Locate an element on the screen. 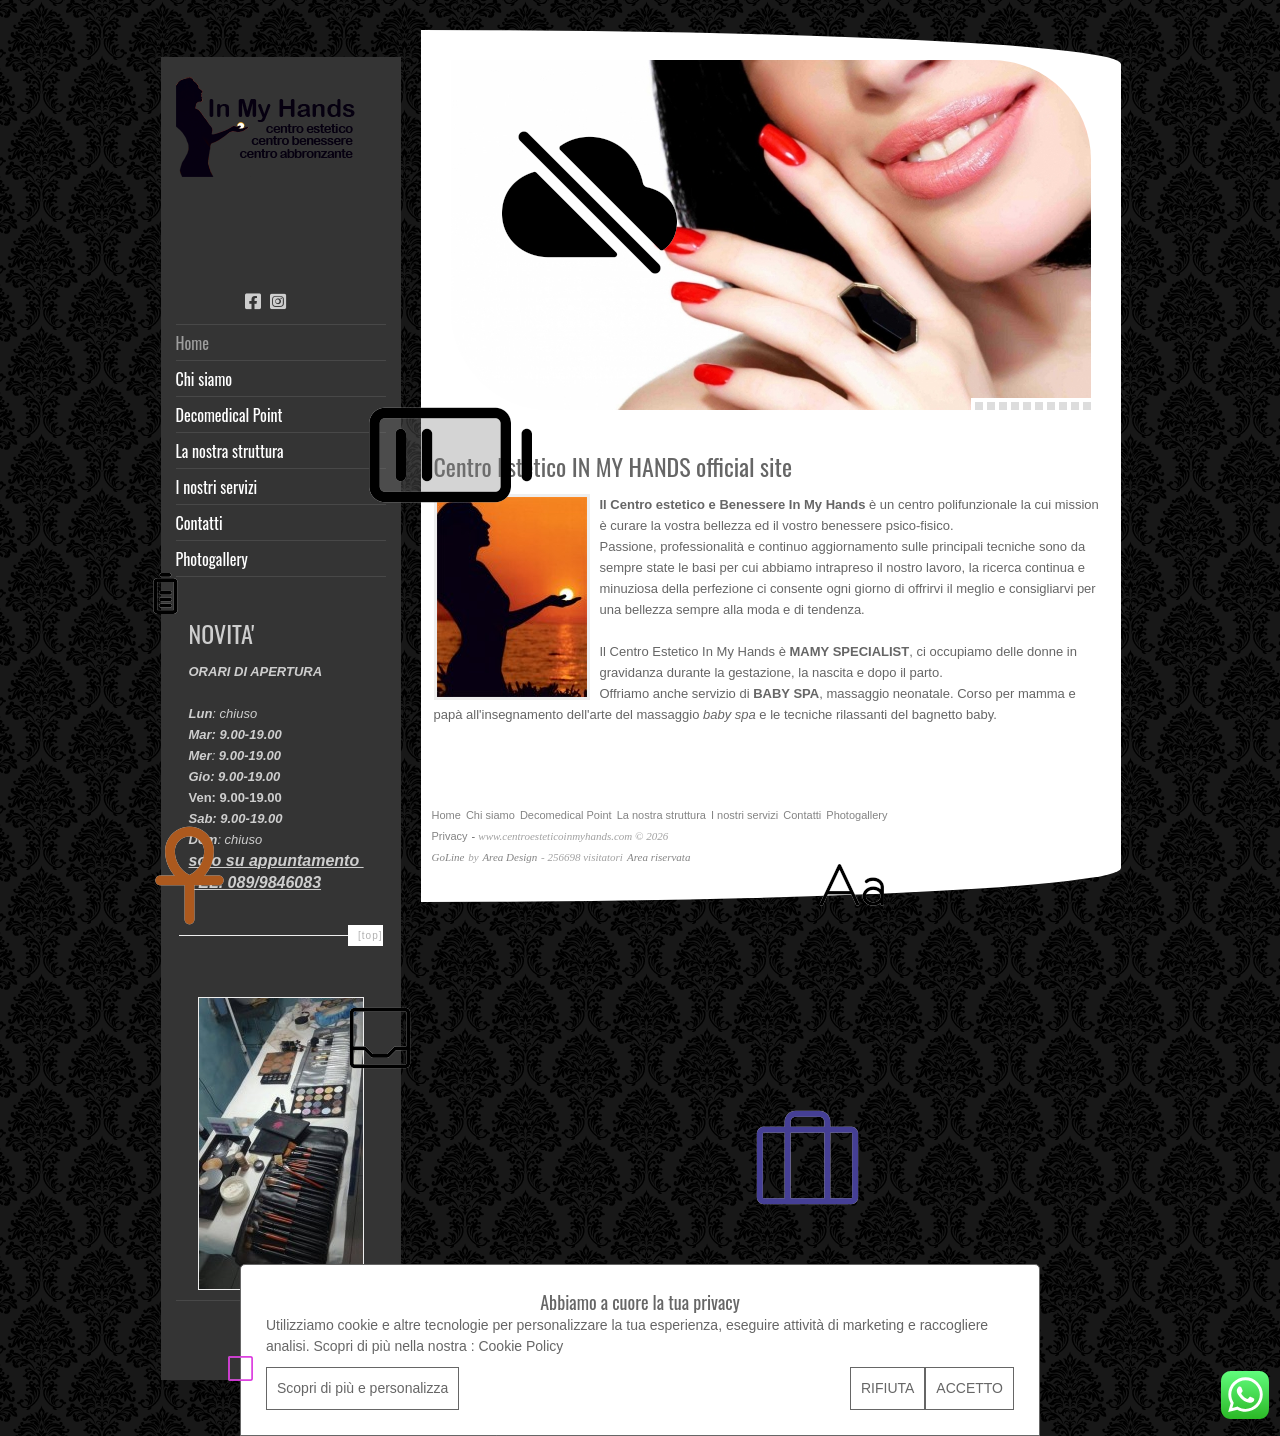  access travel or trip details is located at coordinates (807, 1161).